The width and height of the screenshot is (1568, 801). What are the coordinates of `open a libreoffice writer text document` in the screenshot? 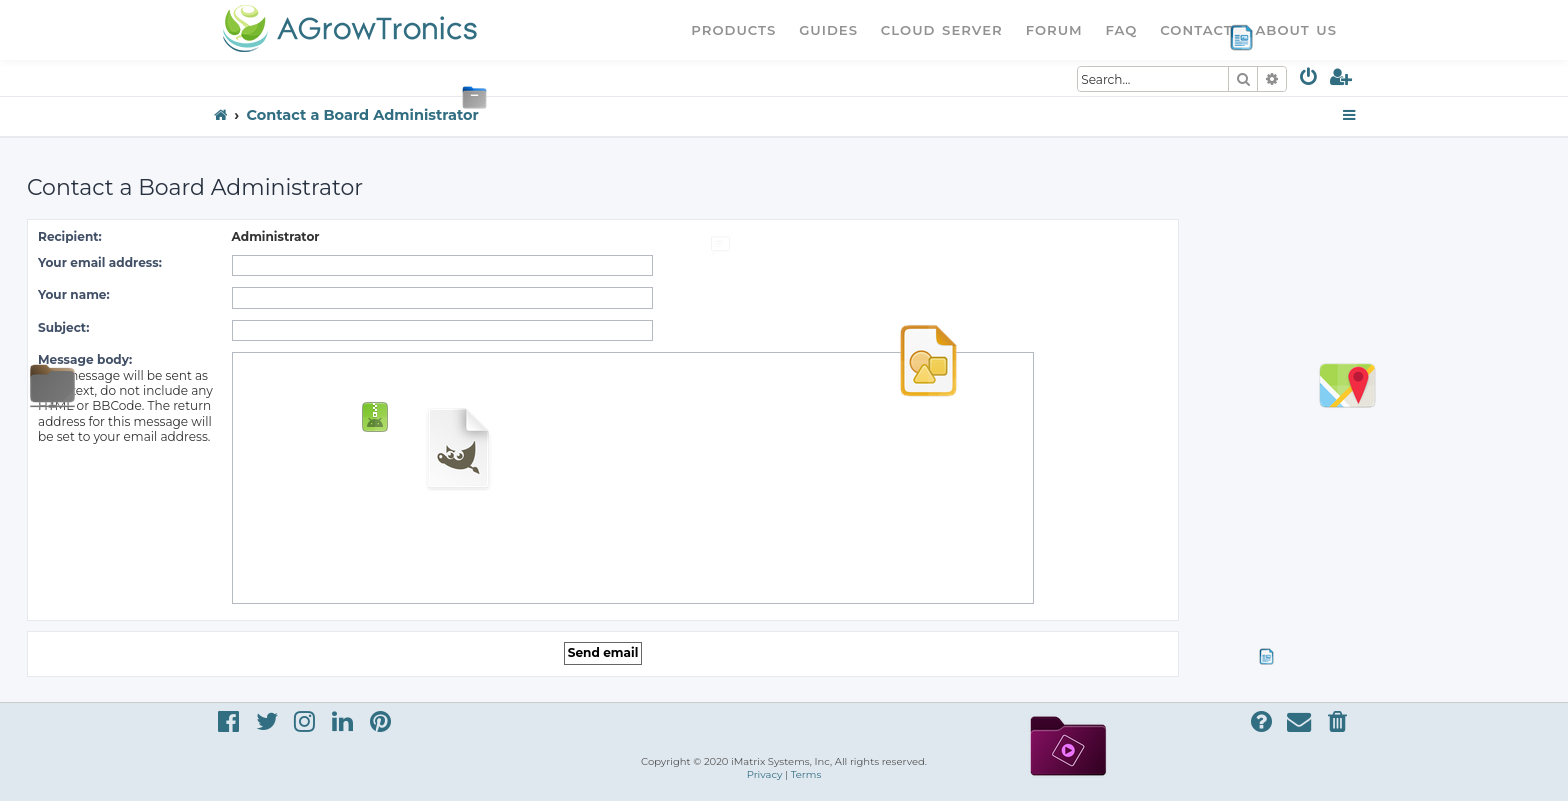 It's located at (1266, 656).